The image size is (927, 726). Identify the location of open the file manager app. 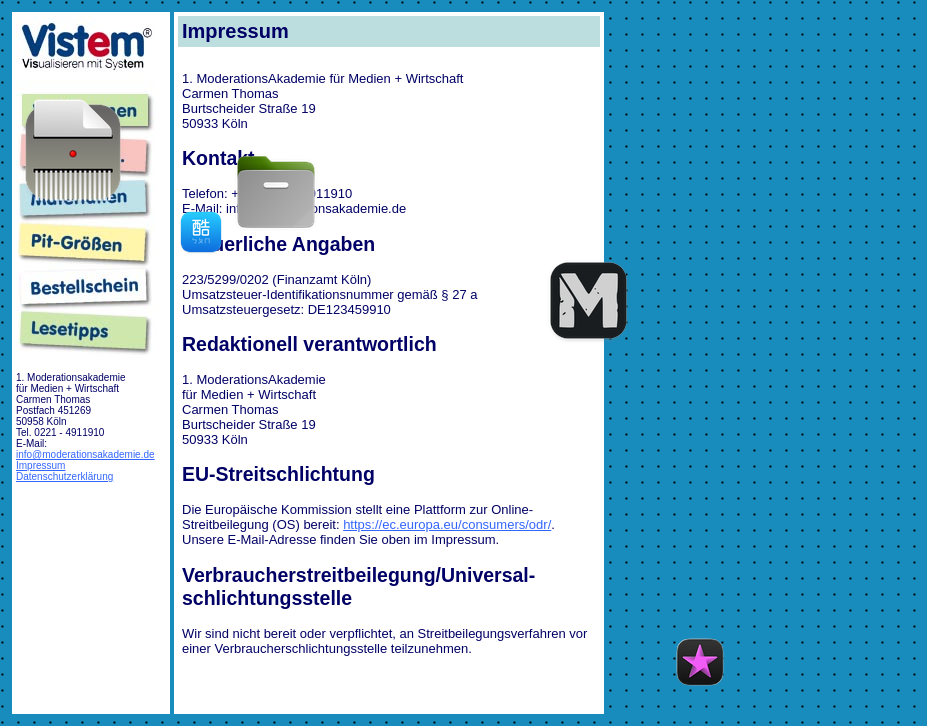
(276, 192).